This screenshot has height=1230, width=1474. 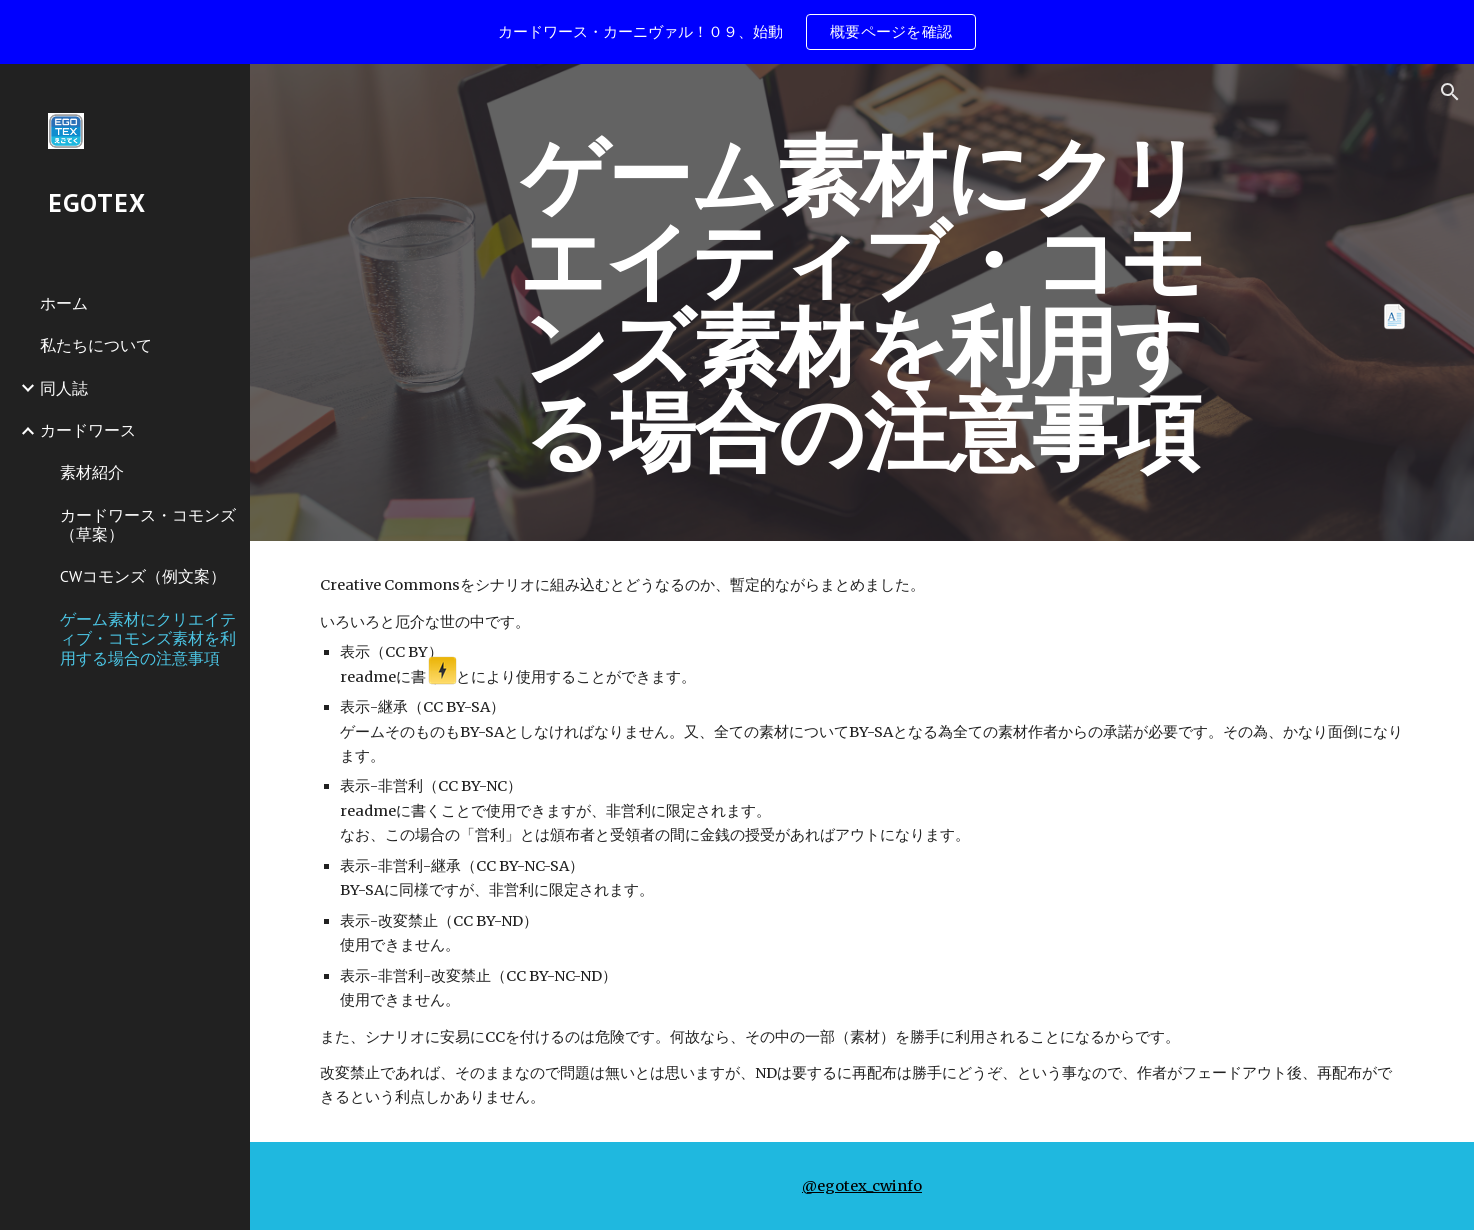 I want to click on open a word processing document, so click(x=1394, y=316).